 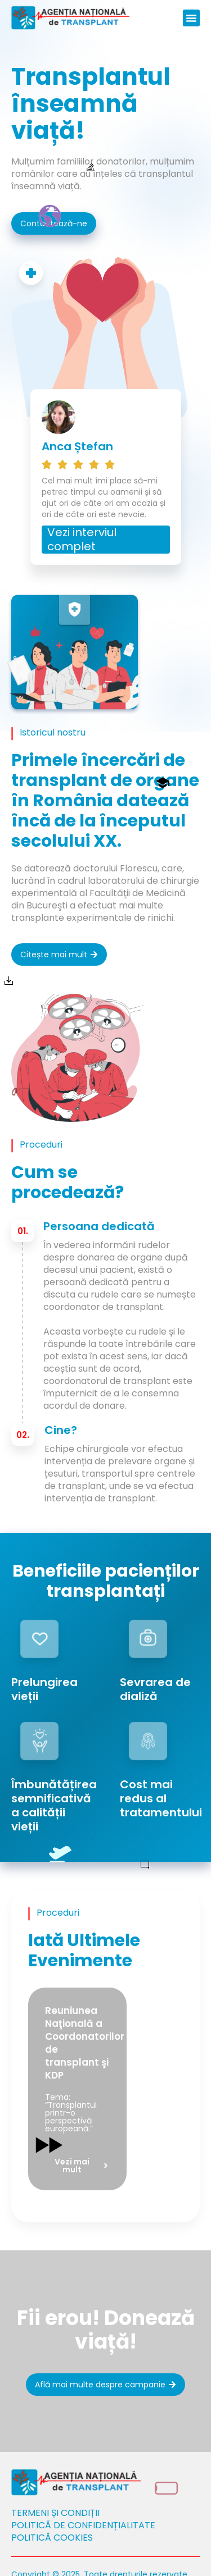 What do you see at coordinates (60, 1853) in the screenshot?
I see `indicates flight departure status` at bounding box center [60, 1853].